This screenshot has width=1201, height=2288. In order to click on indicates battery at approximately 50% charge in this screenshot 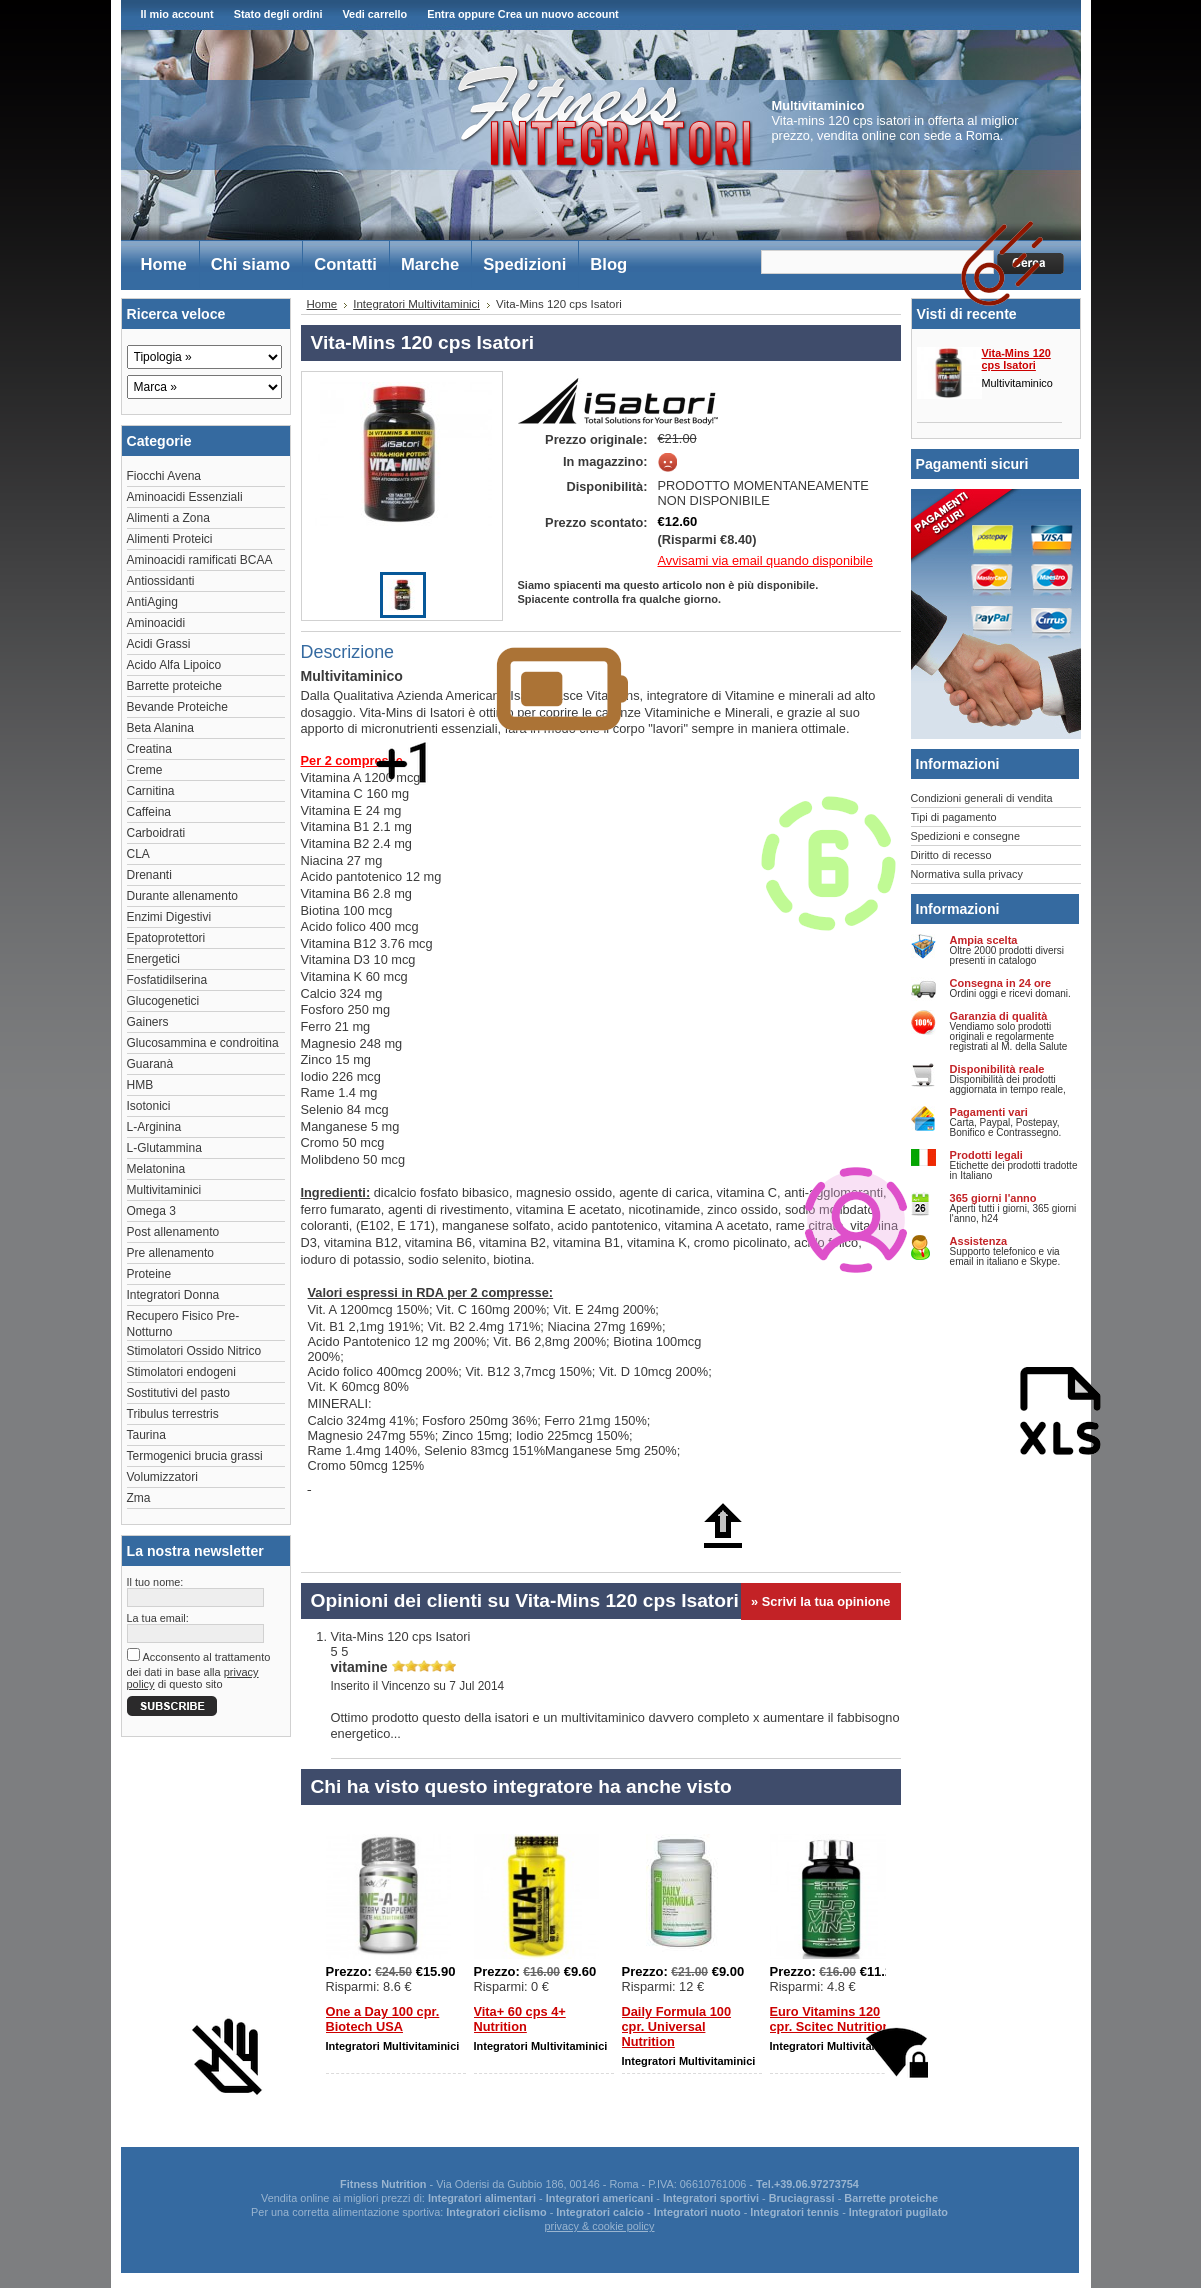, I will do `click(559, 689)`.